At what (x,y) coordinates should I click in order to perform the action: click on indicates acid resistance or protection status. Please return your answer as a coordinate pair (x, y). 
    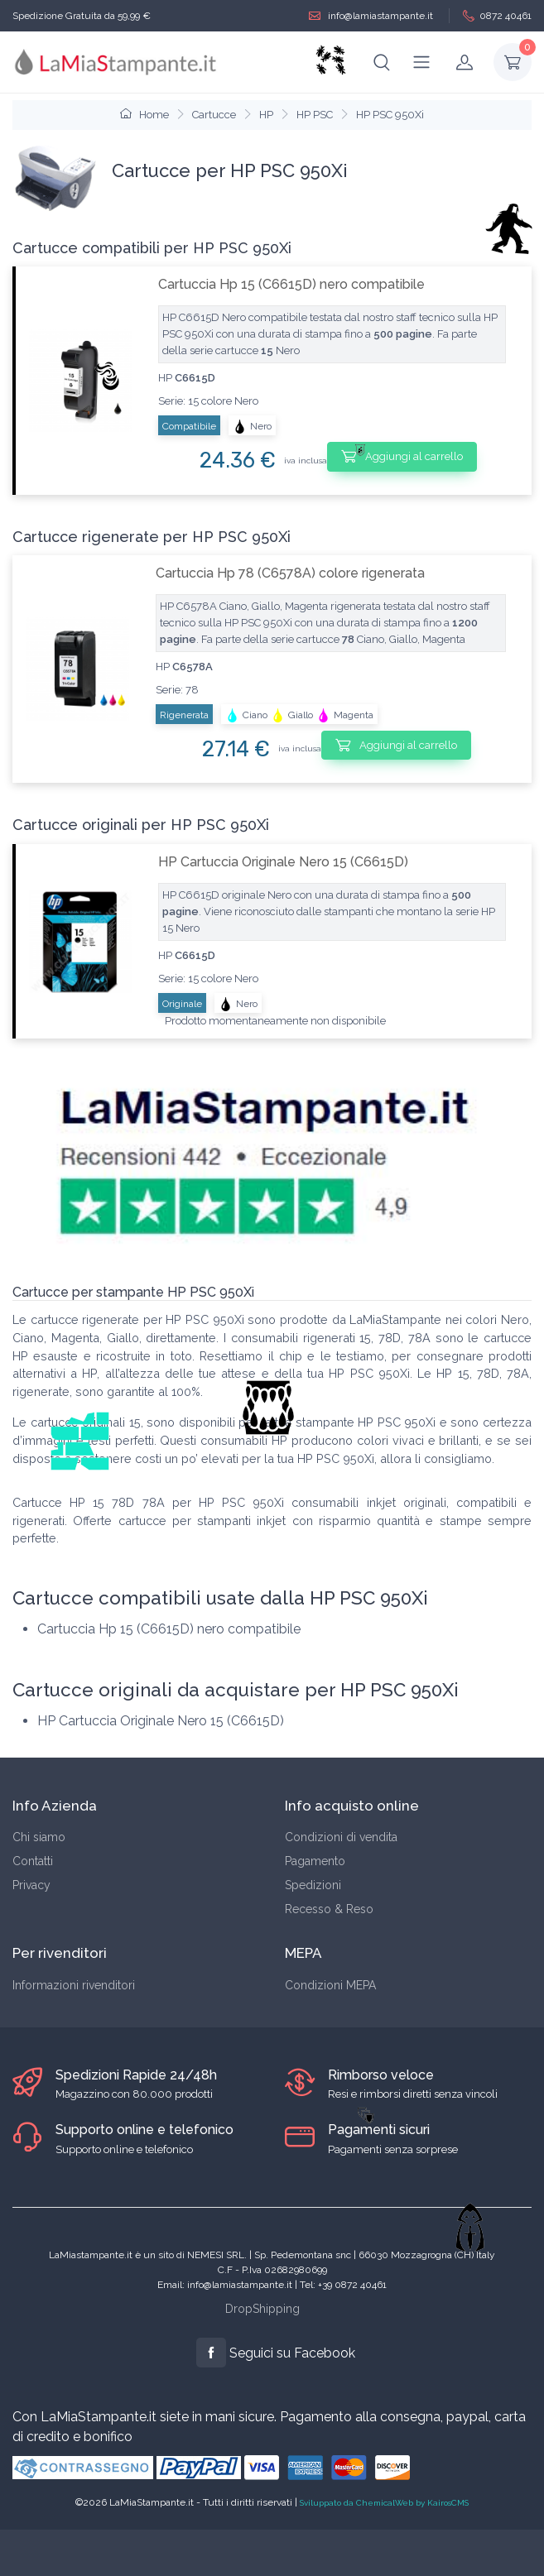
    Looking at the image, I should click on (360, 450).